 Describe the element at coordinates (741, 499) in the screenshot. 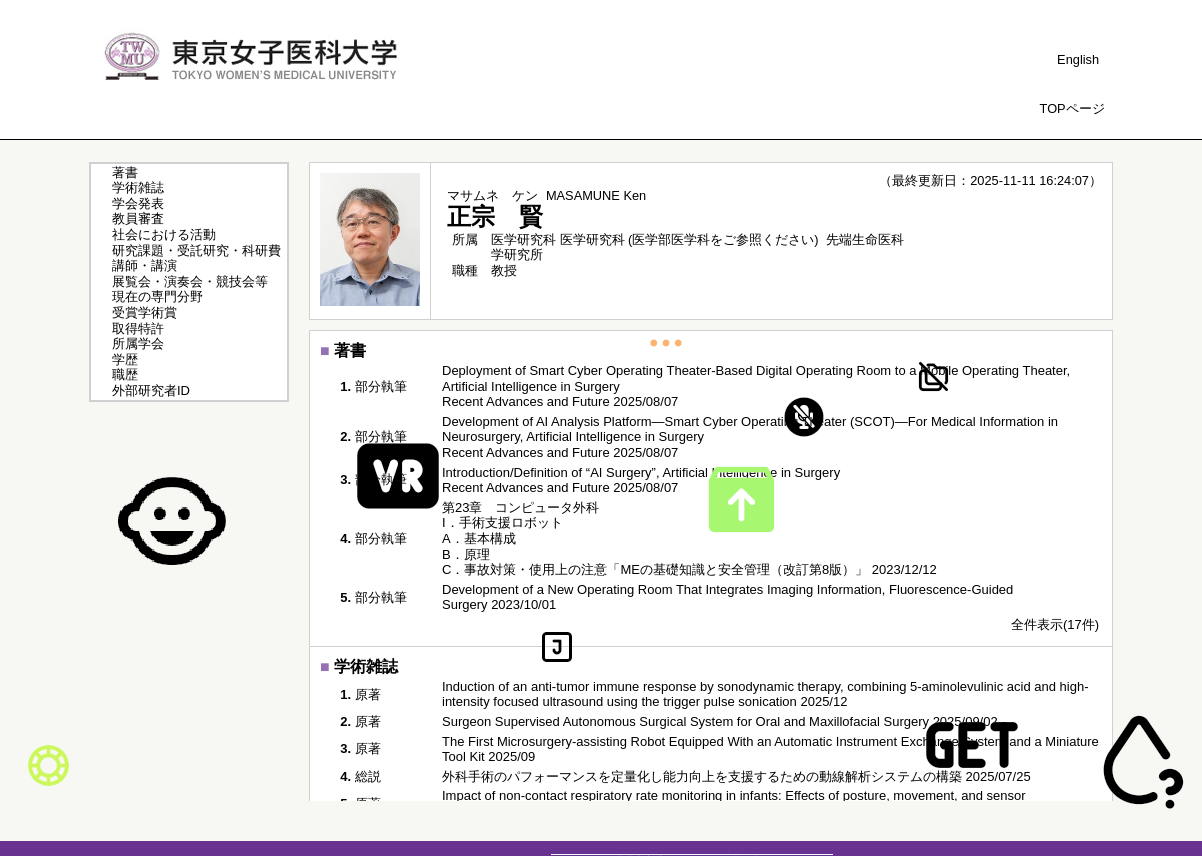

I see `upload file to storage` at that location.